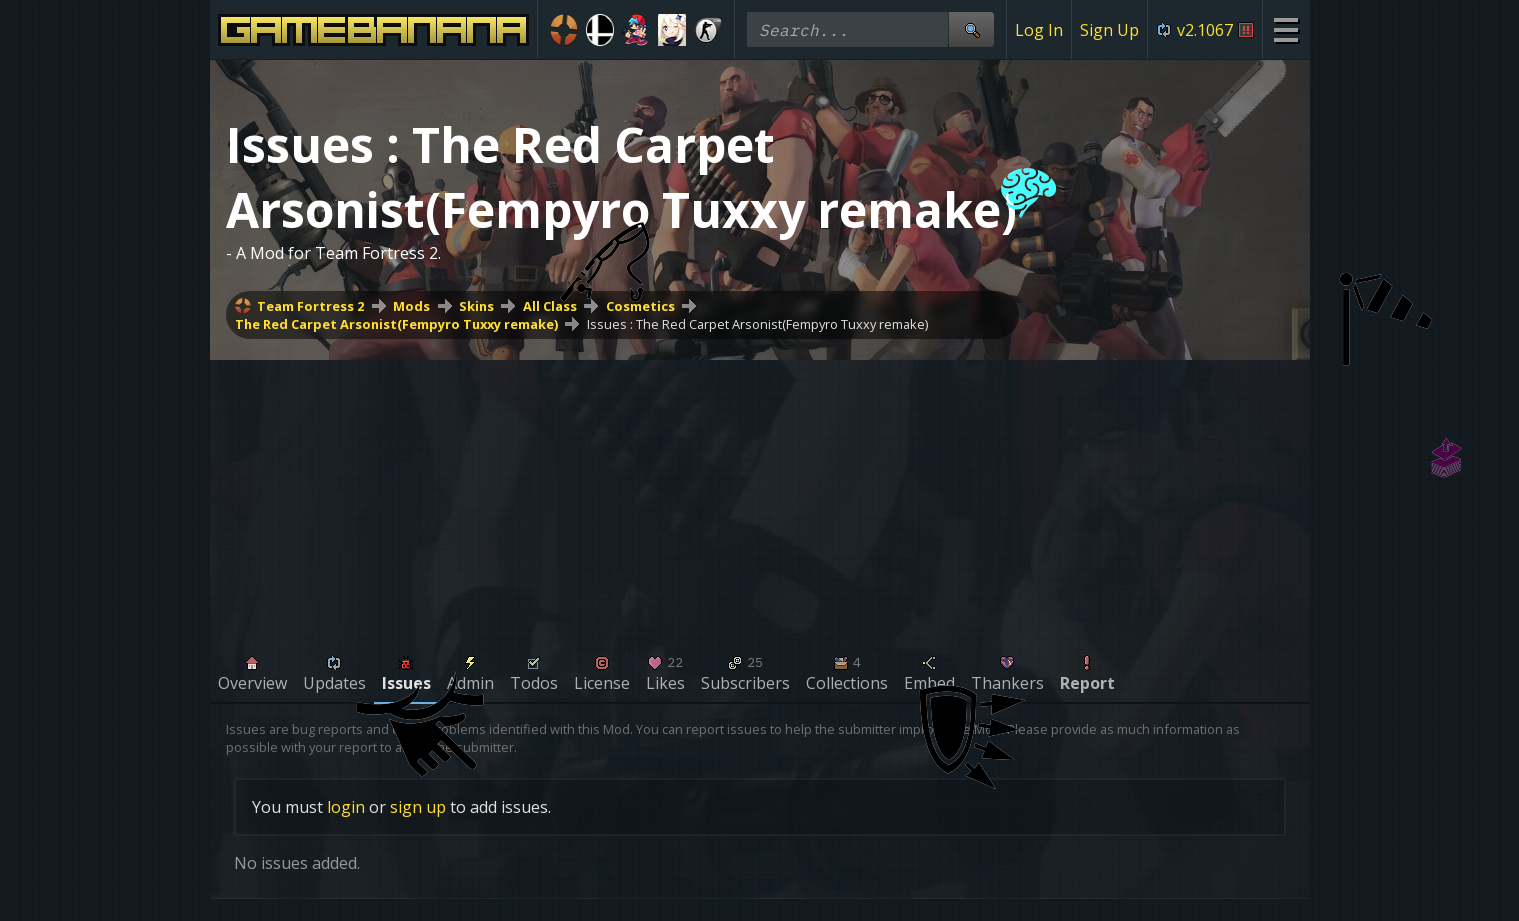 This screenshot has height=921, width=1519. Describe the element at coordinates (605, 262) in the screenshot. I see `access fishing mini-game or activity` at that location.